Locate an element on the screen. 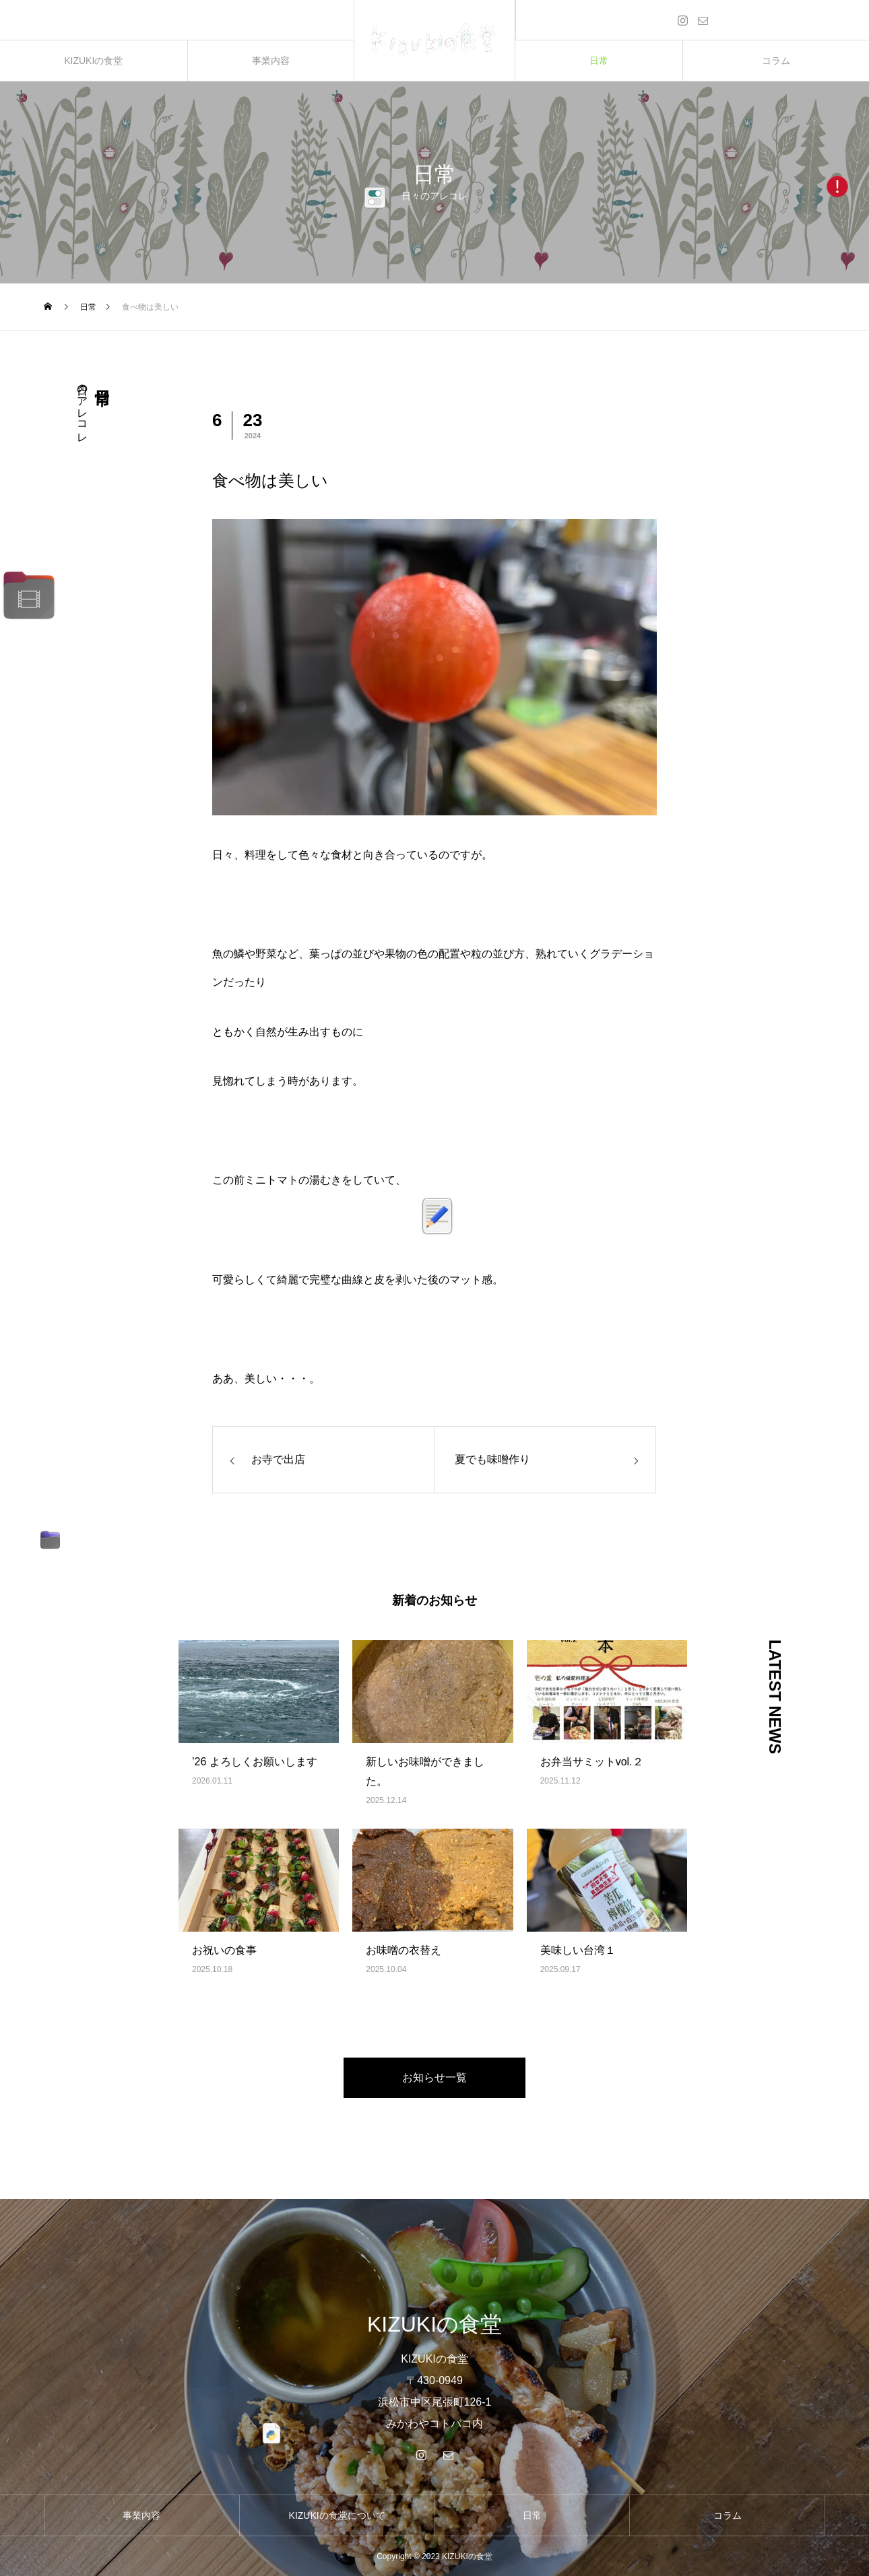  python 3 source code file is located at coordinates (271, 2433).